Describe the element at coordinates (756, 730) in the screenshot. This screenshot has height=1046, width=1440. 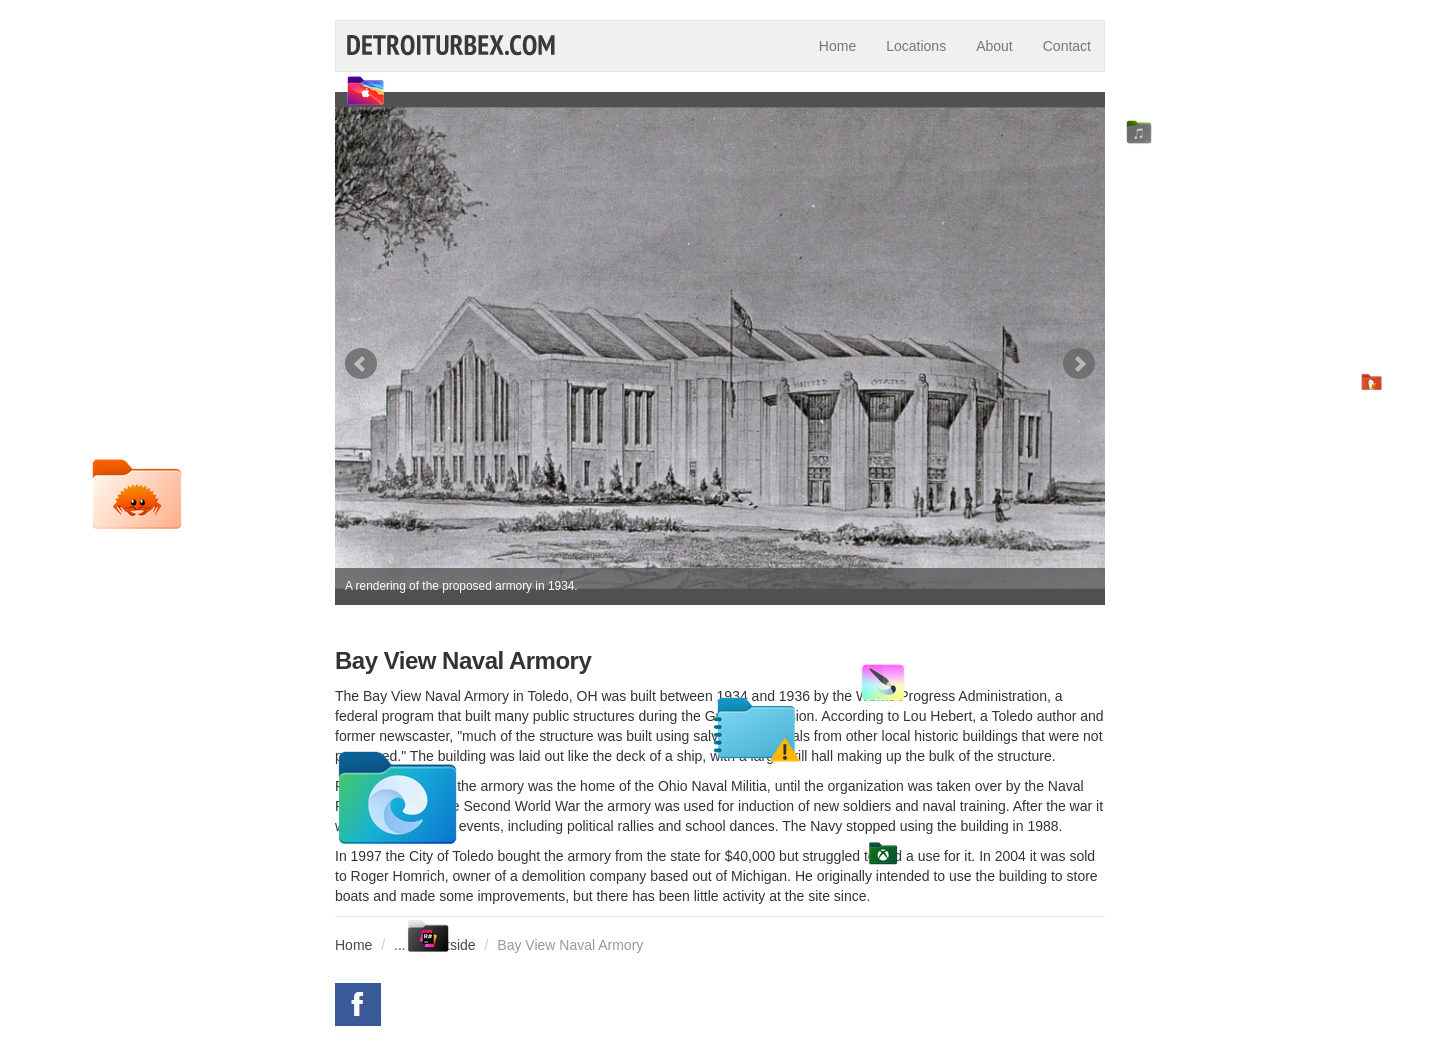
I see `access system log files` at that location.